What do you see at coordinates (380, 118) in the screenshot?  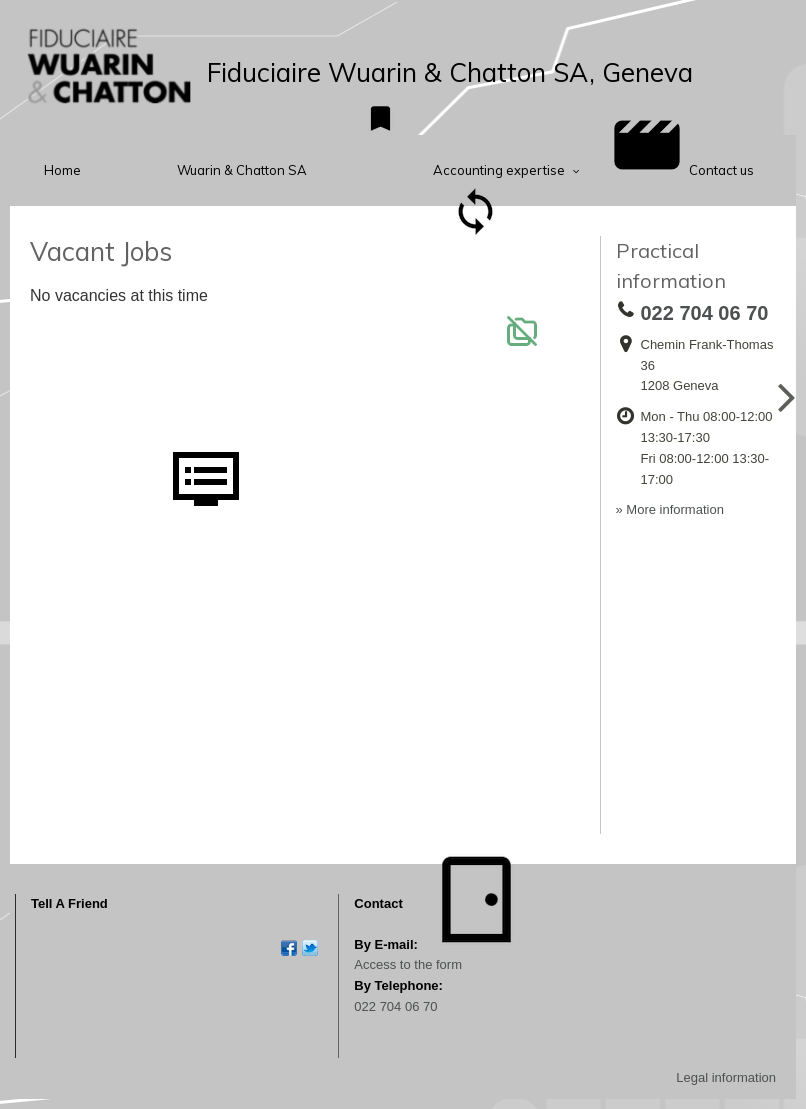 I see `bookmark this item` at bounding box center [380, 118].